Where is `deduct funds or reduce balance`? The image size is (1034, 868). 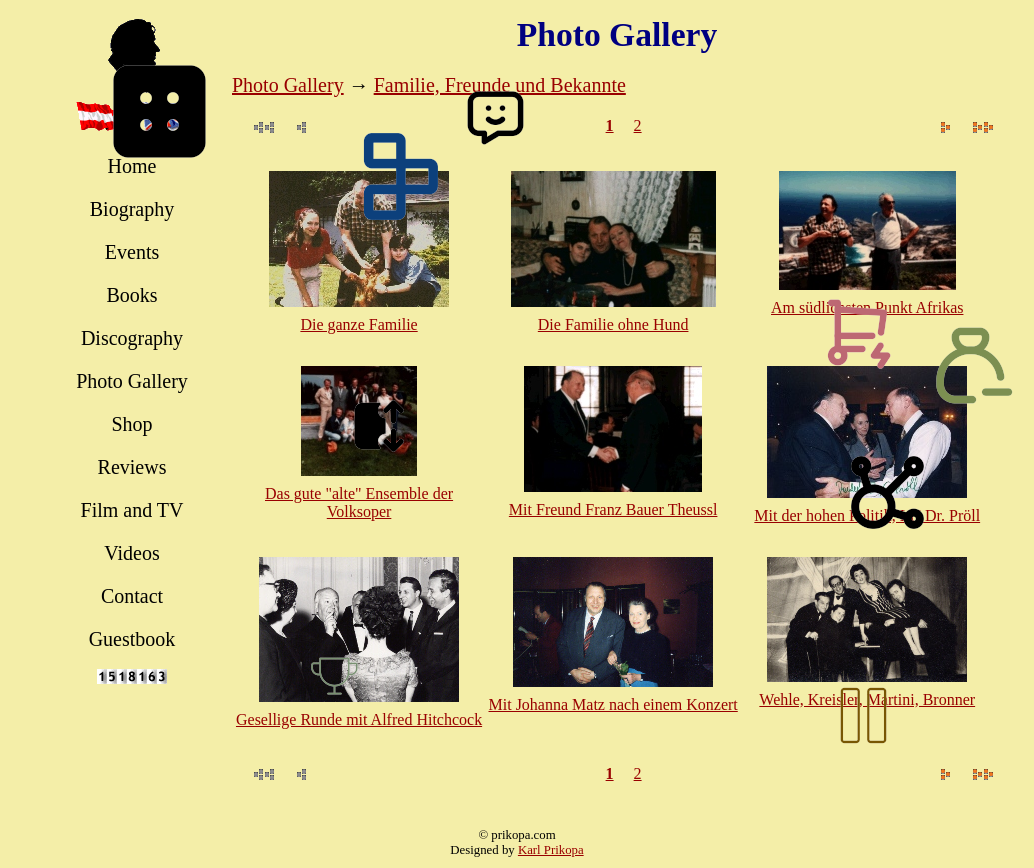
deduct funds or reduce balance is located at coordinates (970, 365).